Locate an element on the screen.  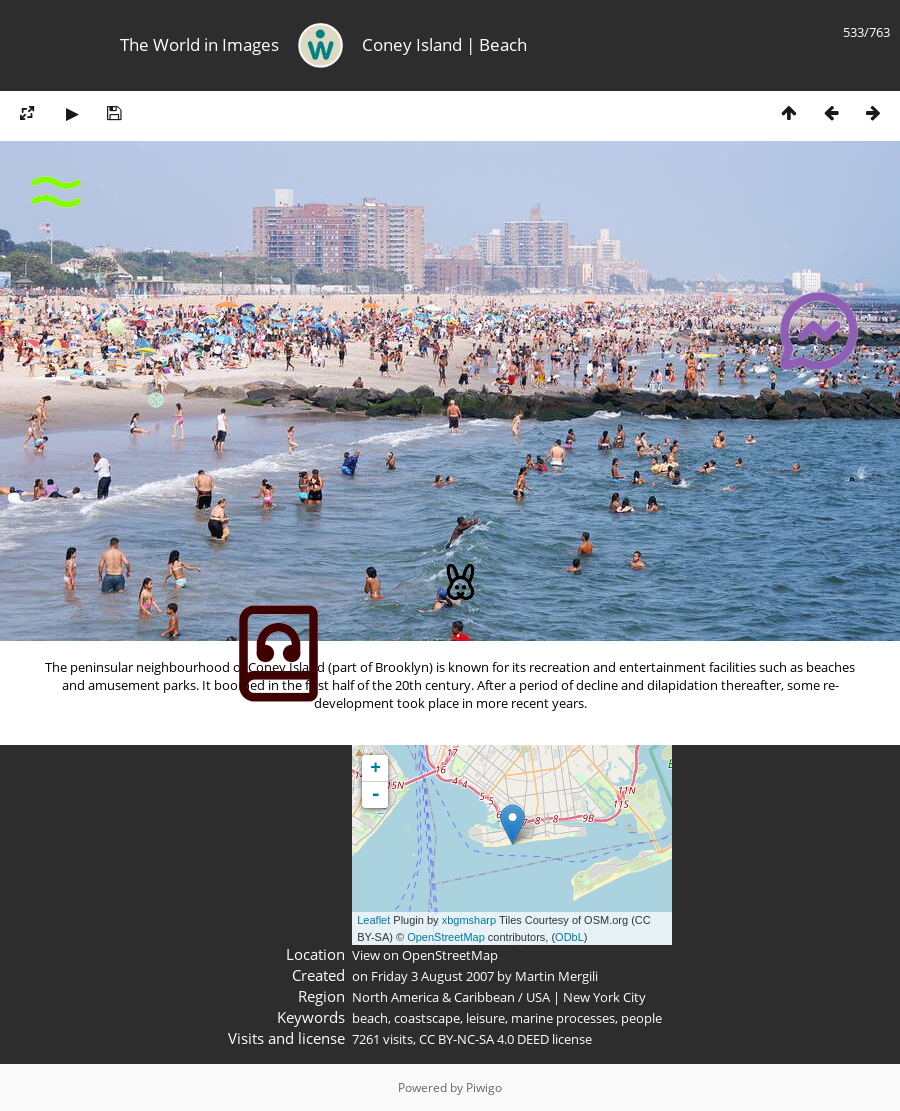
access audiobook library is located at coordinates (278, 653).